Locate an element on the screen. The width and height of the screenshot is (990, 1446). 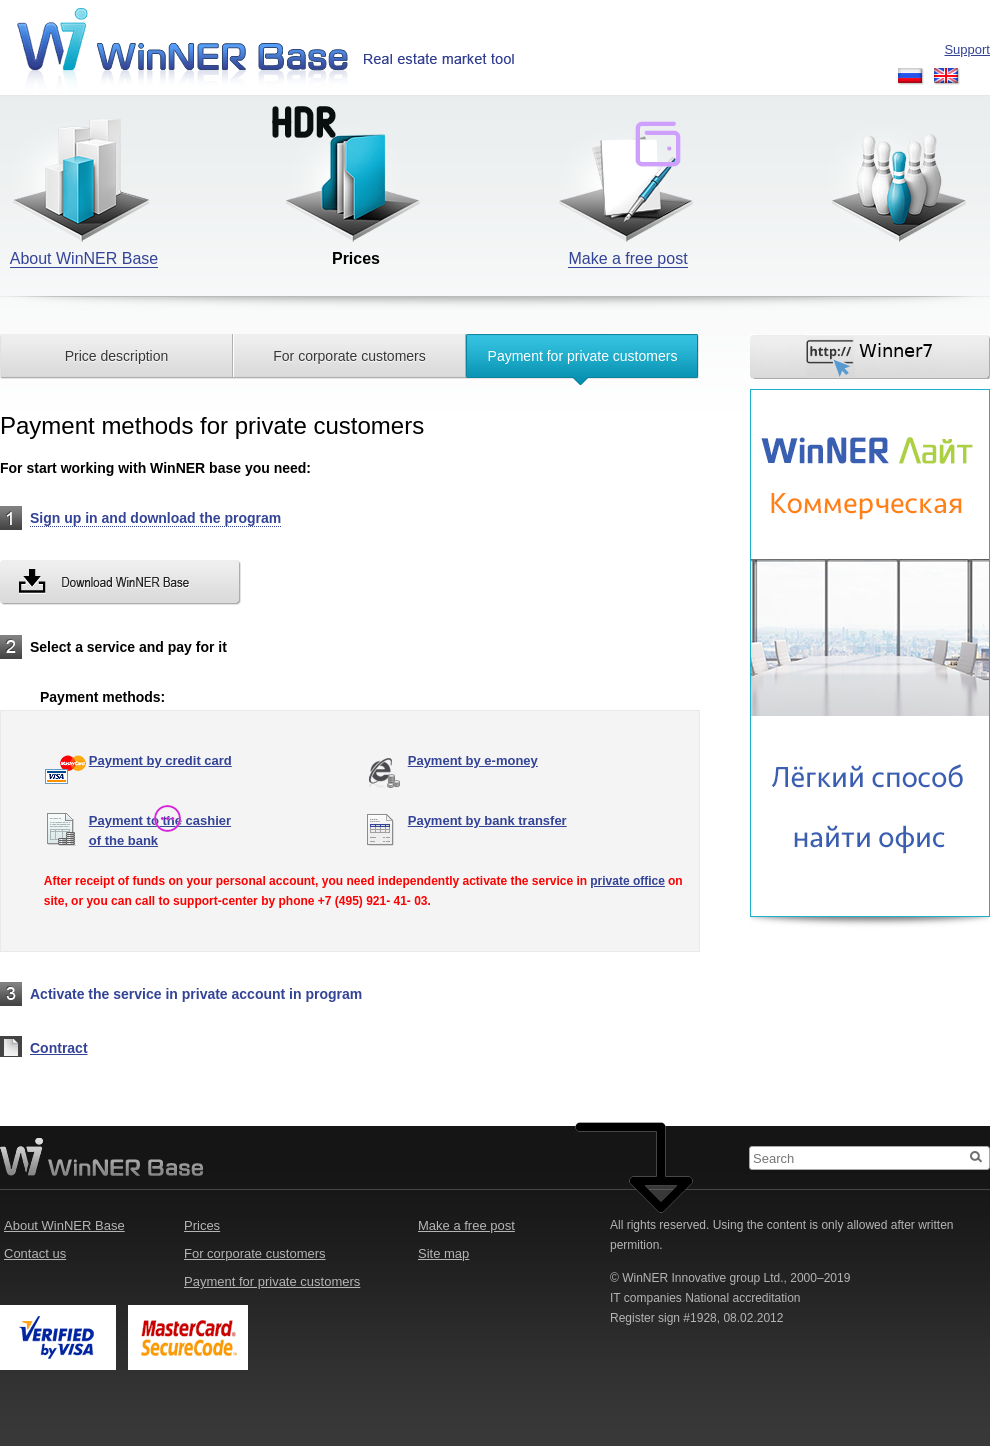
toggle HDR mode for photos or video is located at coordinates (304, 122).